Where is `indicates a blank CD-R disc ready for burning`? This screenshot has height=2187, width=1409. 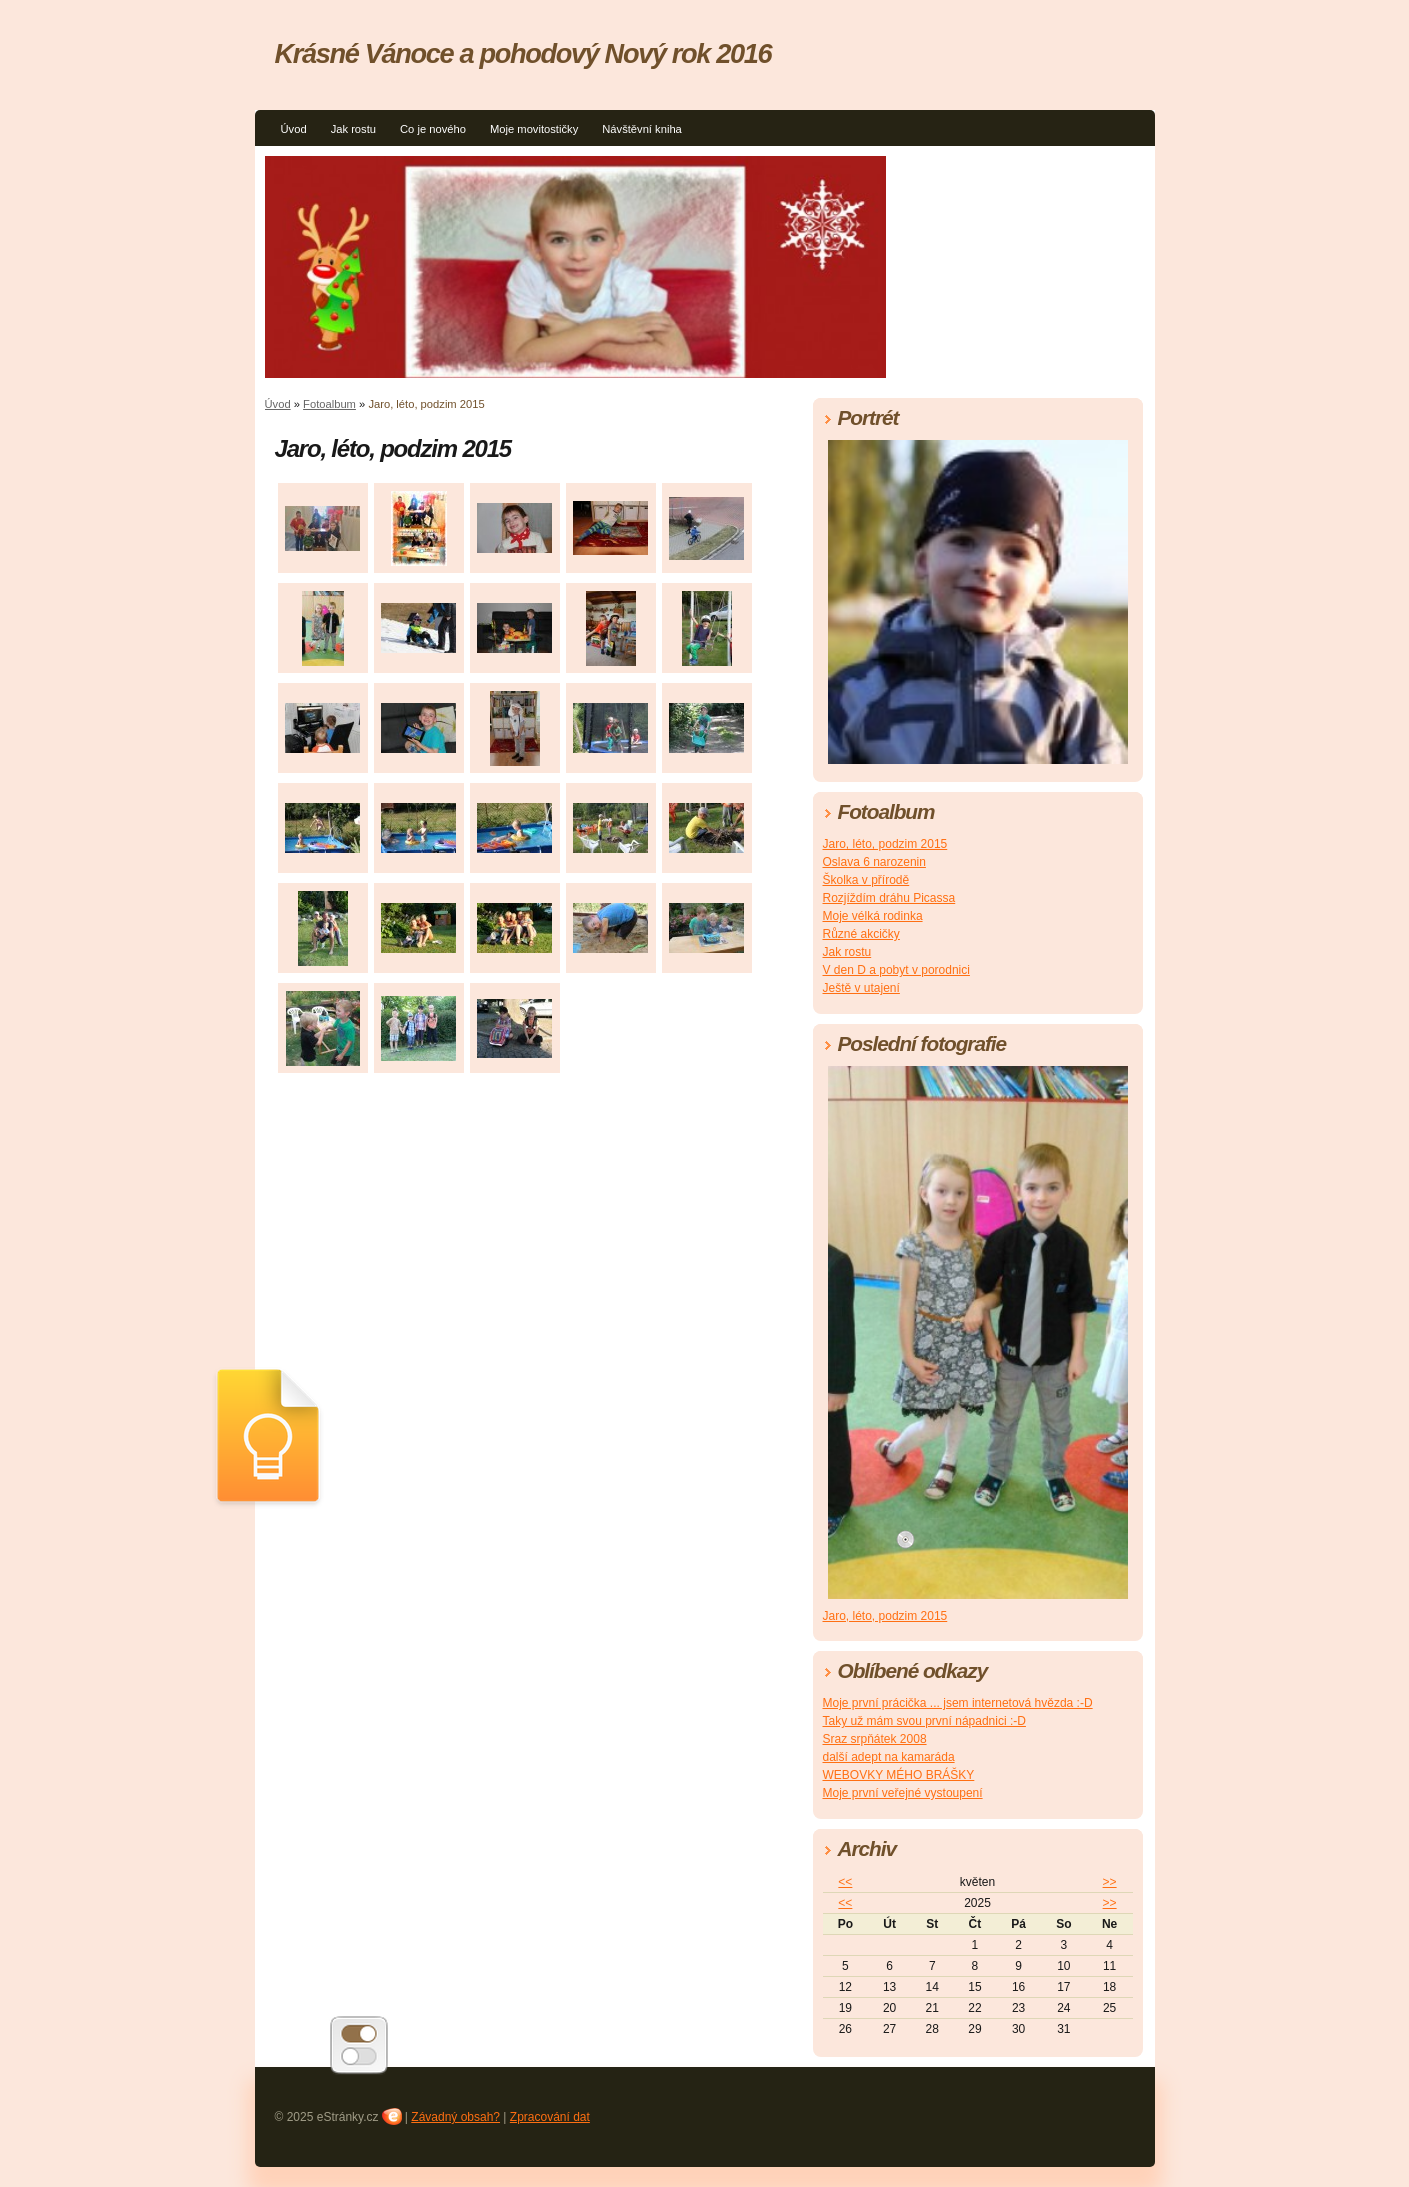
indicates a blank CD-R disc ready for burning is located at coordinates (905, 1539).